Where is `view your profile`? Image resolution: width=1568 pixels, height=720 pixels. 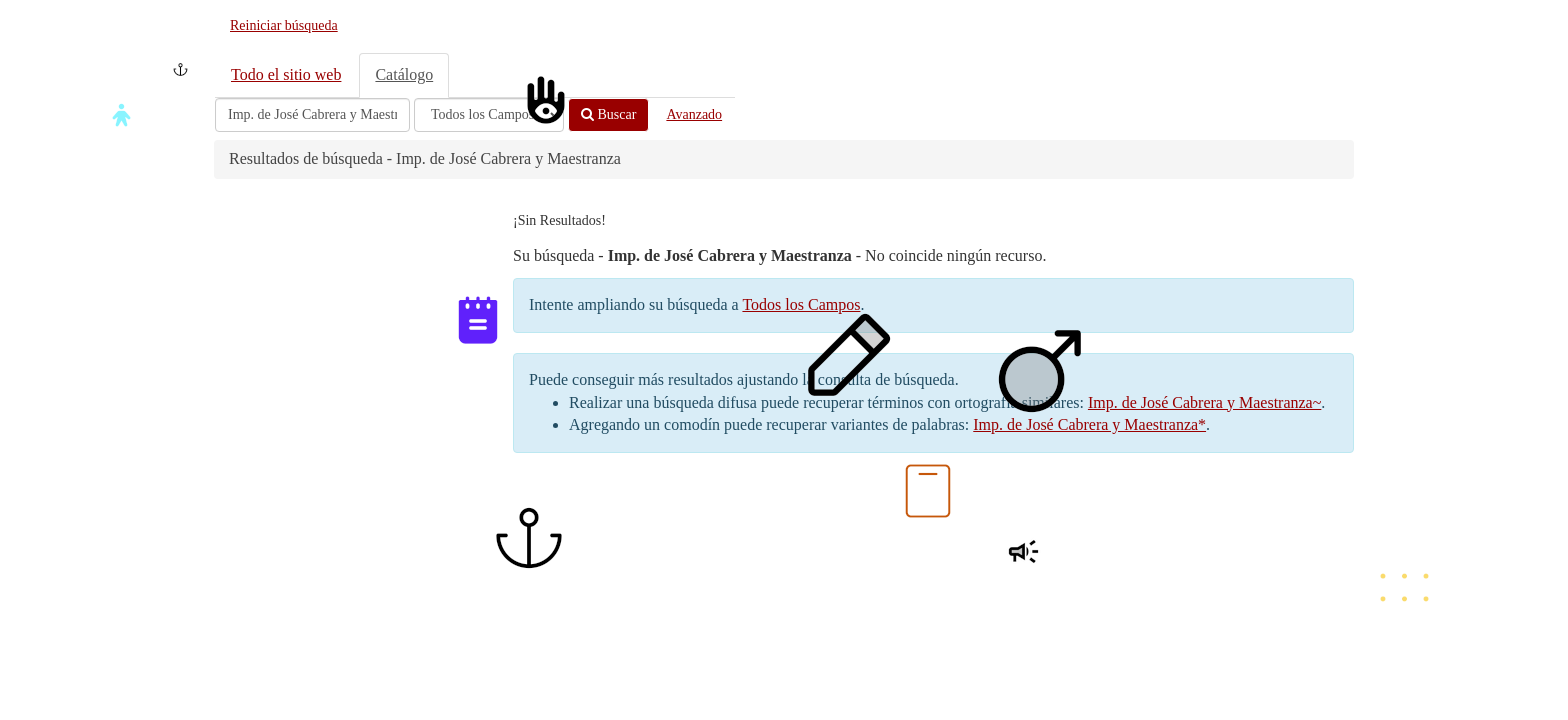 view your profile is located at coordinates (121, 115).